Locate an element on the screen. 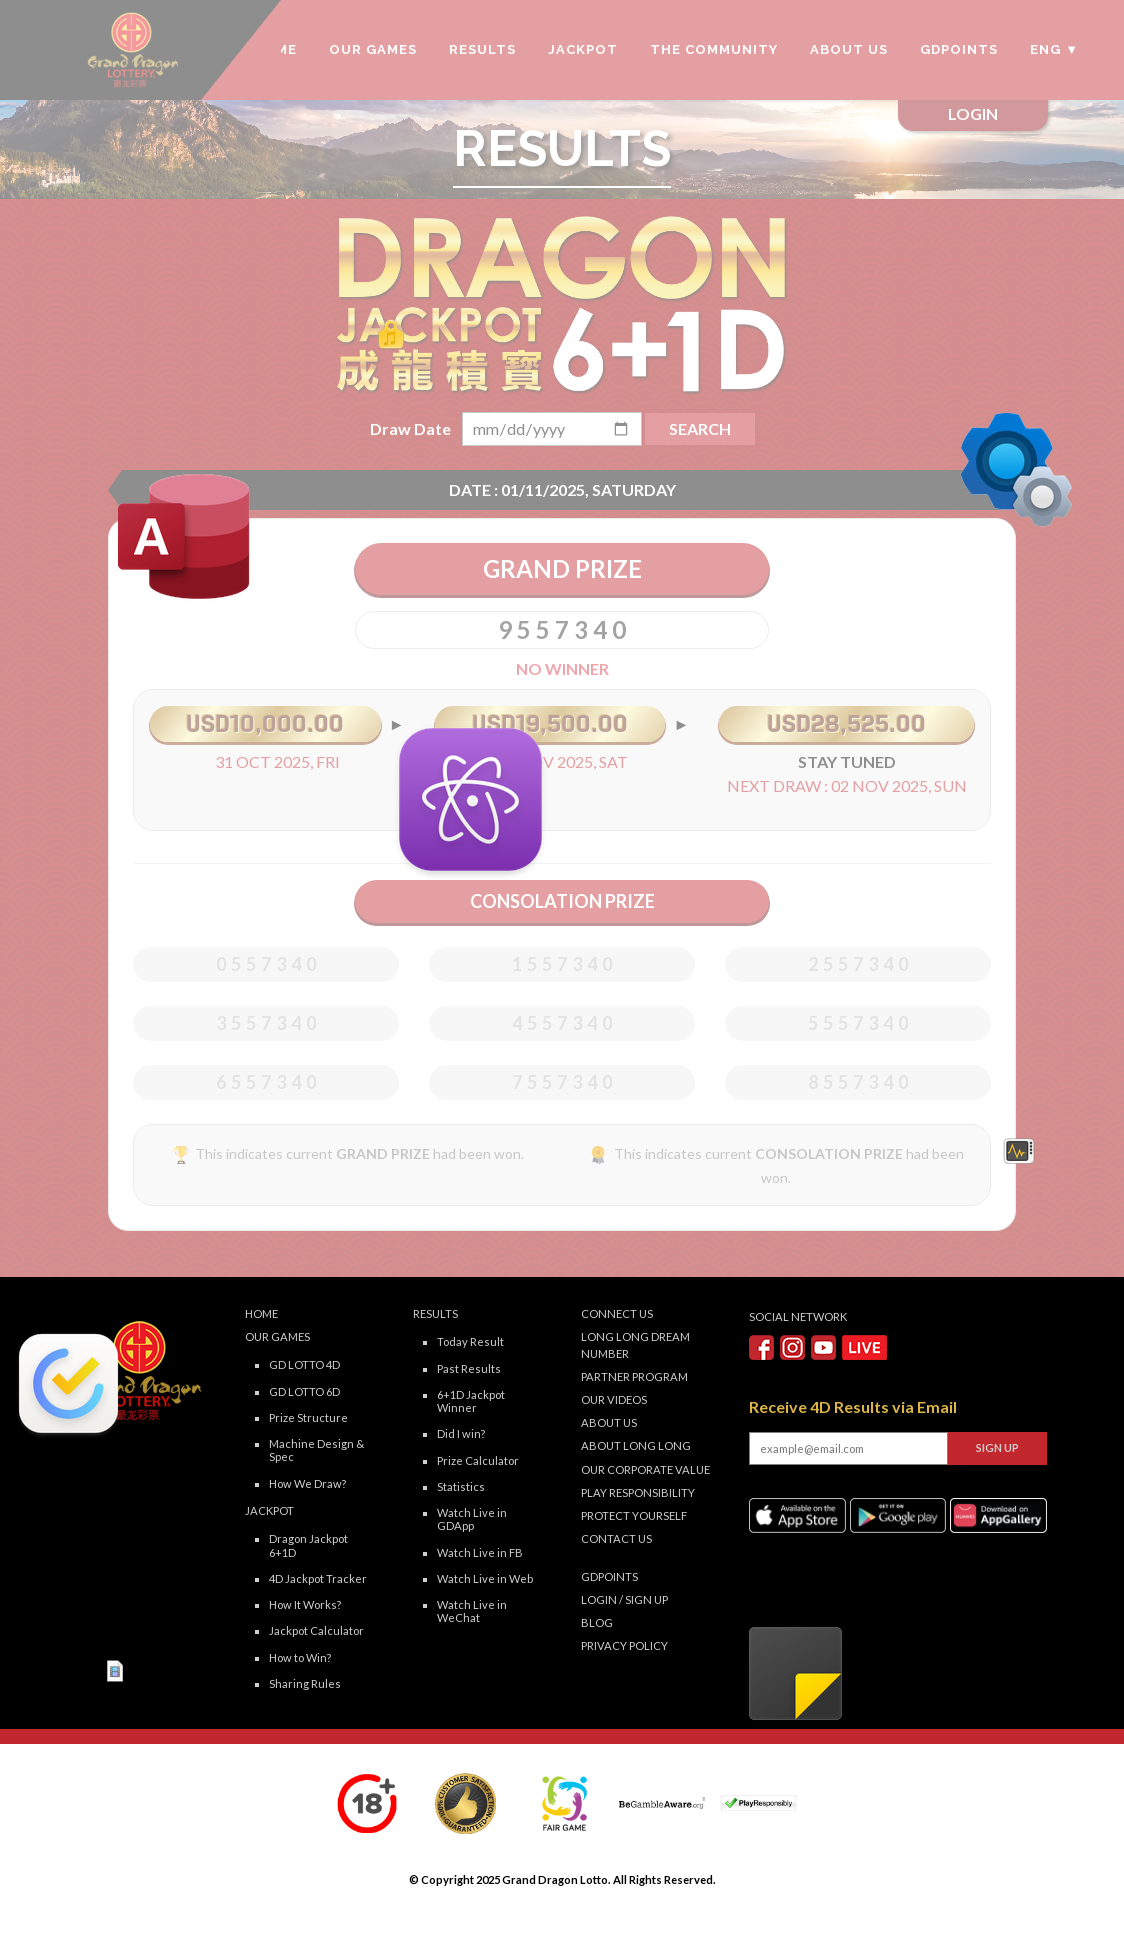 The height and width of the screenshot is (1941, 1124). open ticktick task manager app is located at coordinates (68, 1383).